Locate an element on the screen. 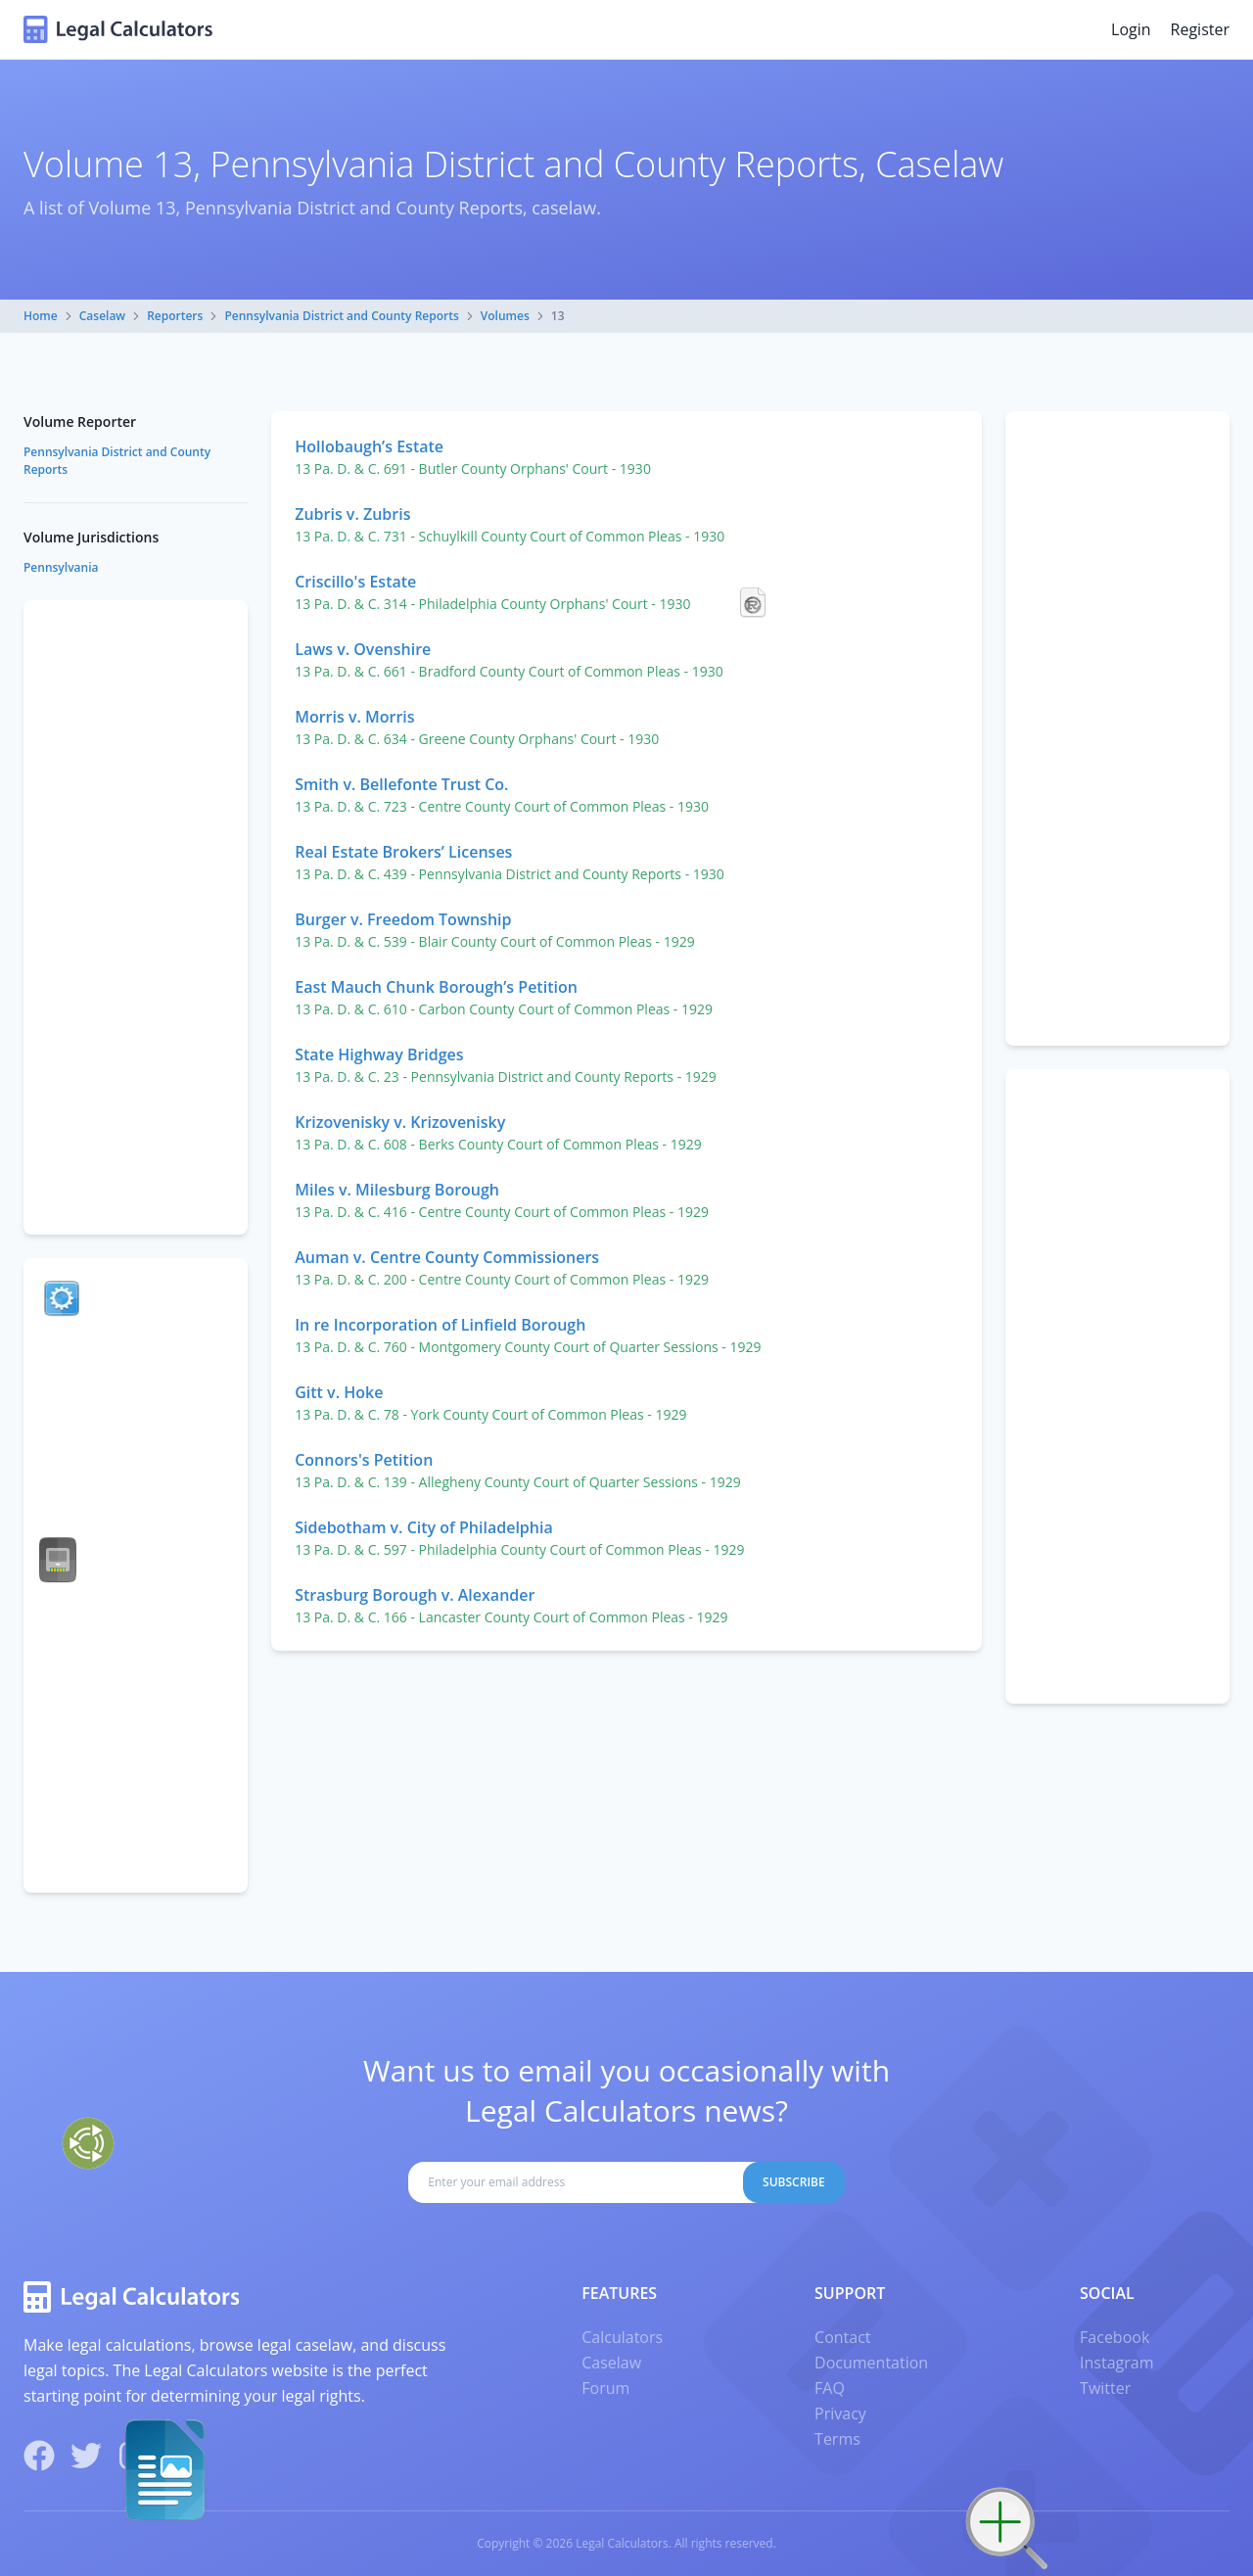 The width and height of the screenshot is (1253, 2576). open libreoffice writer application is located at coordinates (164, 2469).